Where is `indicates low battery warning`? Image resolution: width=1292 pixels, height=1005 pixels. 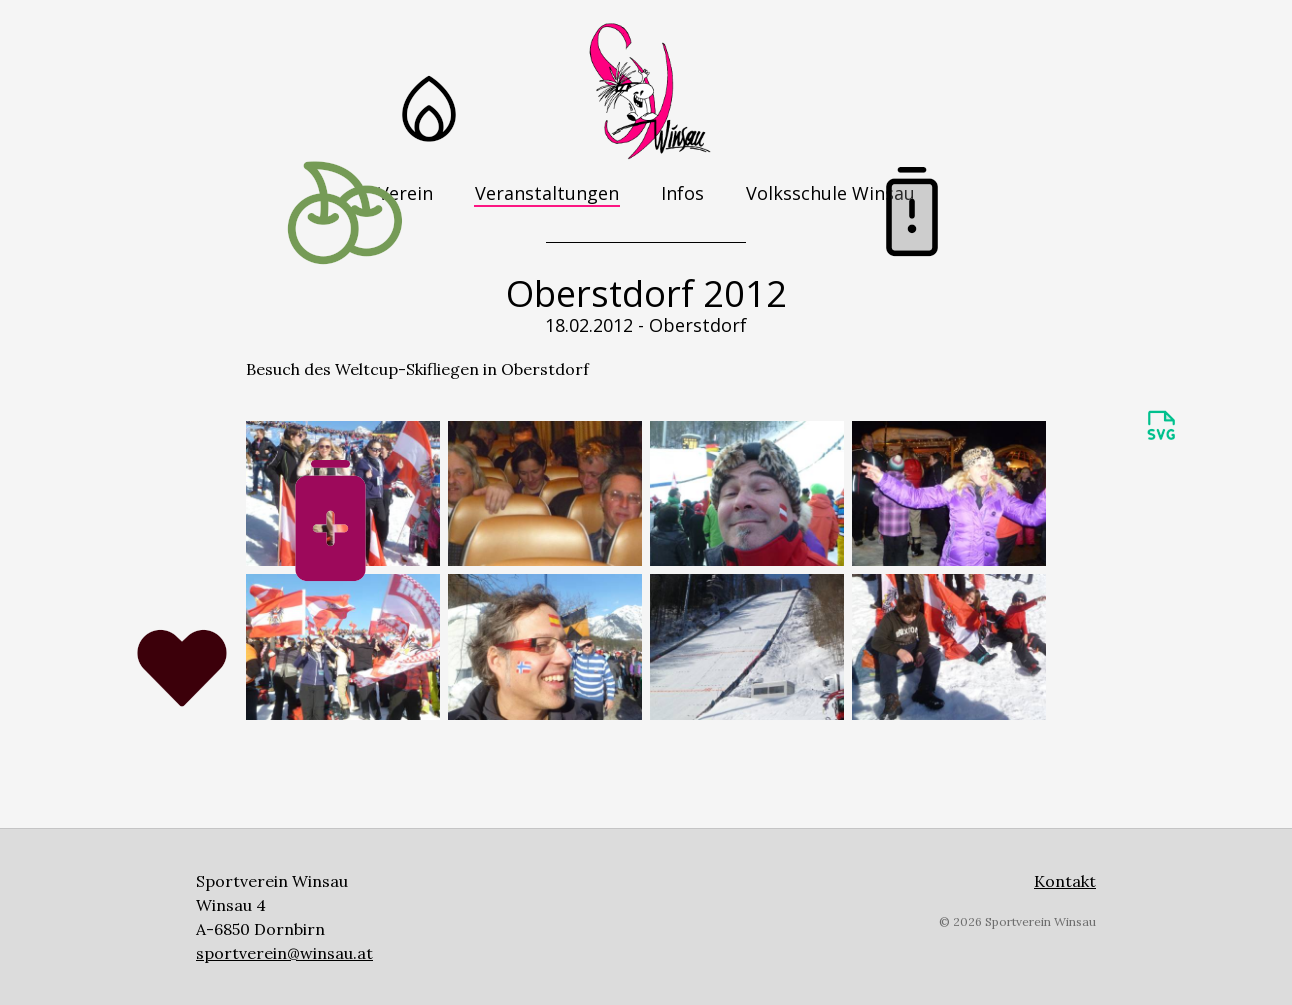
indicates low battery warning is located at coordinates (912, 213).